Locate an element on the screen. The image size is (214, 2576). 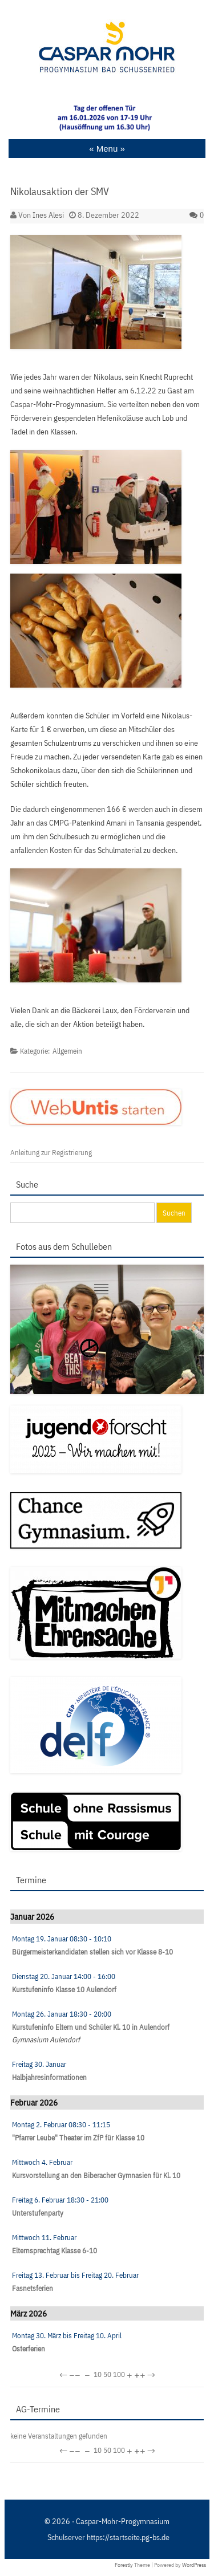
view analytics or statistics breakdown is located at coordinates (89, 1348).